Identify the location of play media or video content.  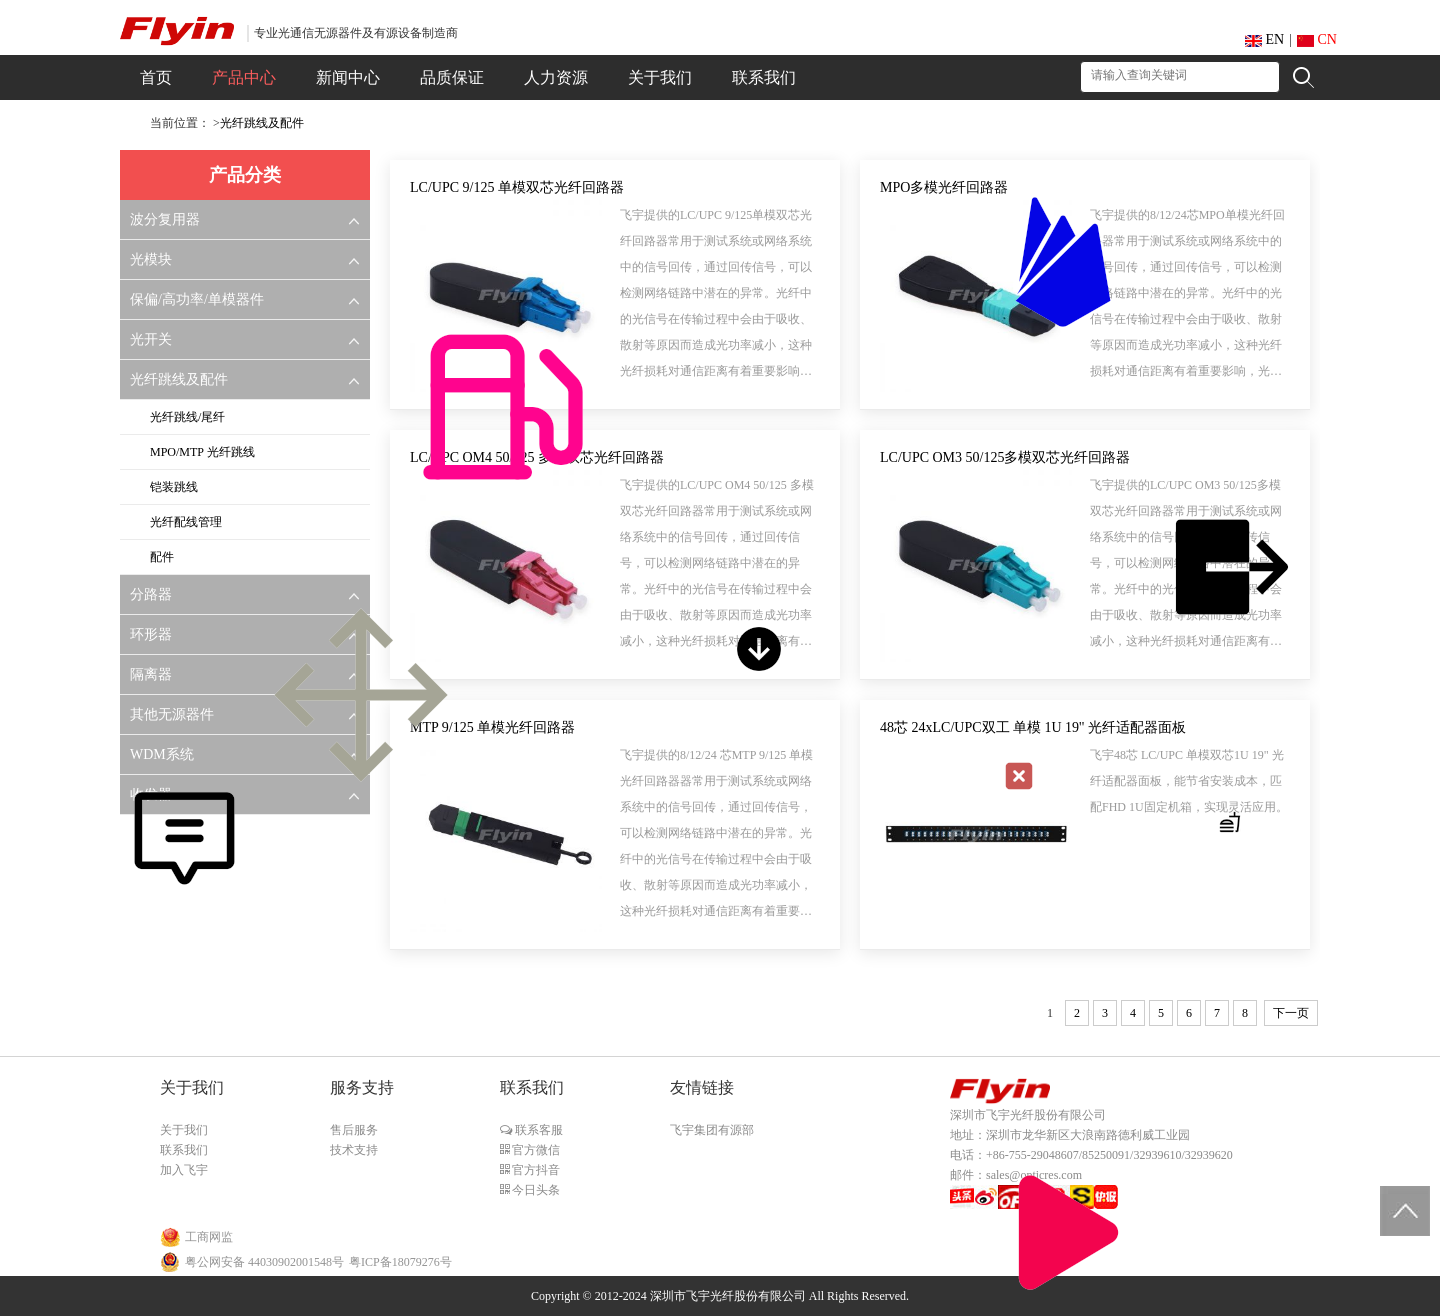
(1068, 1232).